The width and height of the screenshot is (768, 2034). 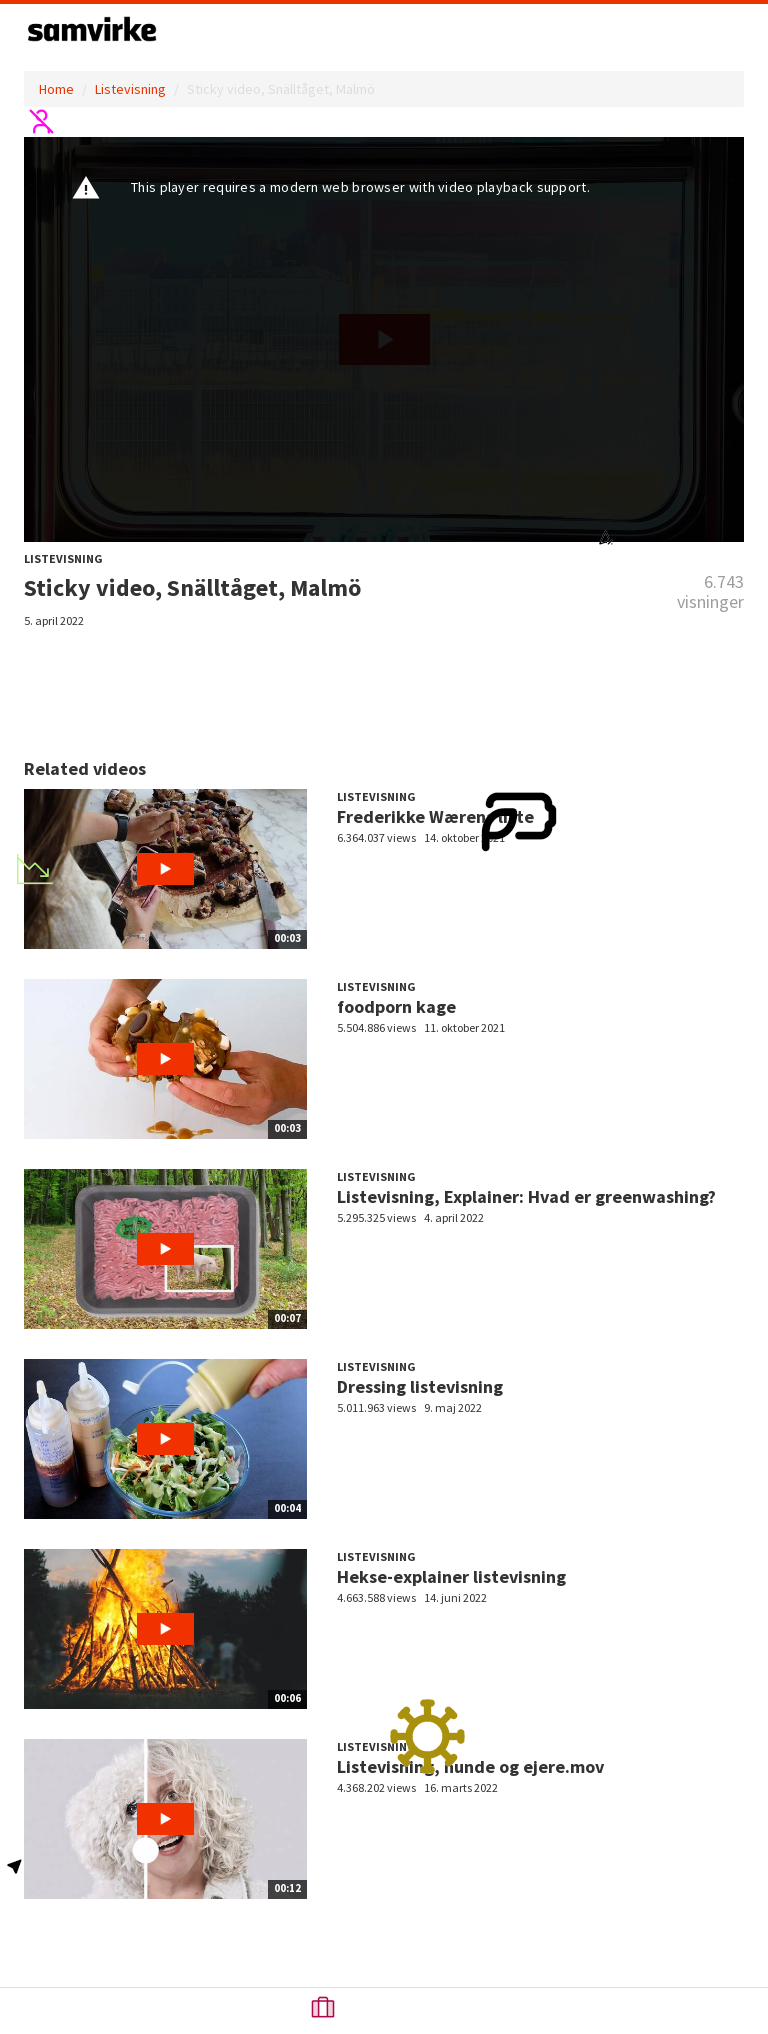 What do you see at coordinates (41, 121) in the screenshot?
I see `user account disabled or deactivated` at bounding box center [41, 121].